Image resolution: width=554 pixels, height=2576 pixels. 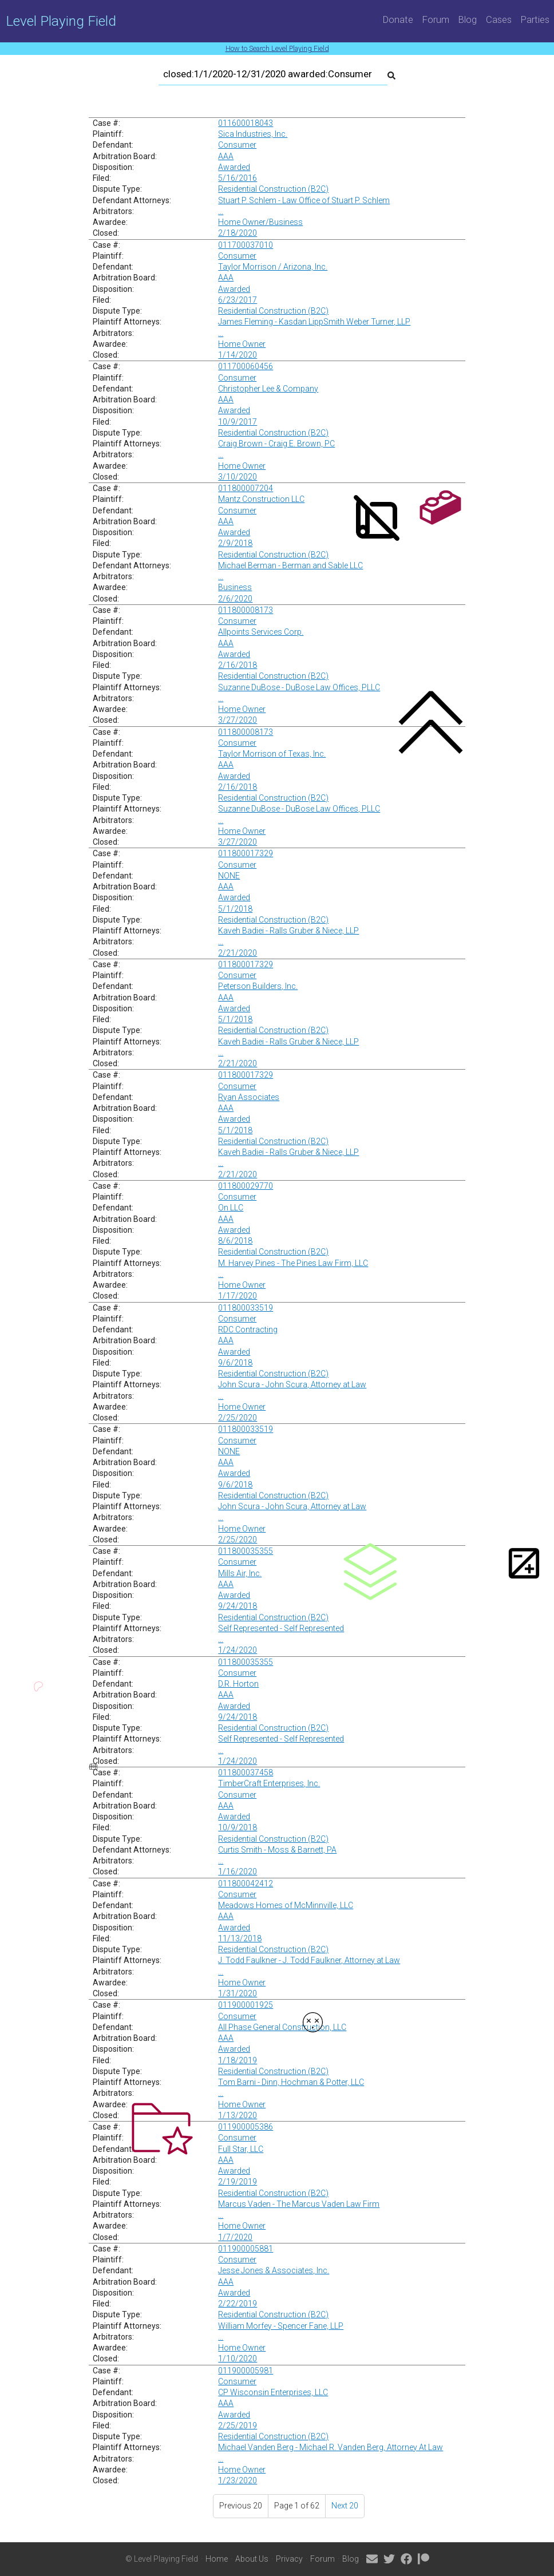 I want to click on indicates an error or failed action, so click(x=312, y=2022).